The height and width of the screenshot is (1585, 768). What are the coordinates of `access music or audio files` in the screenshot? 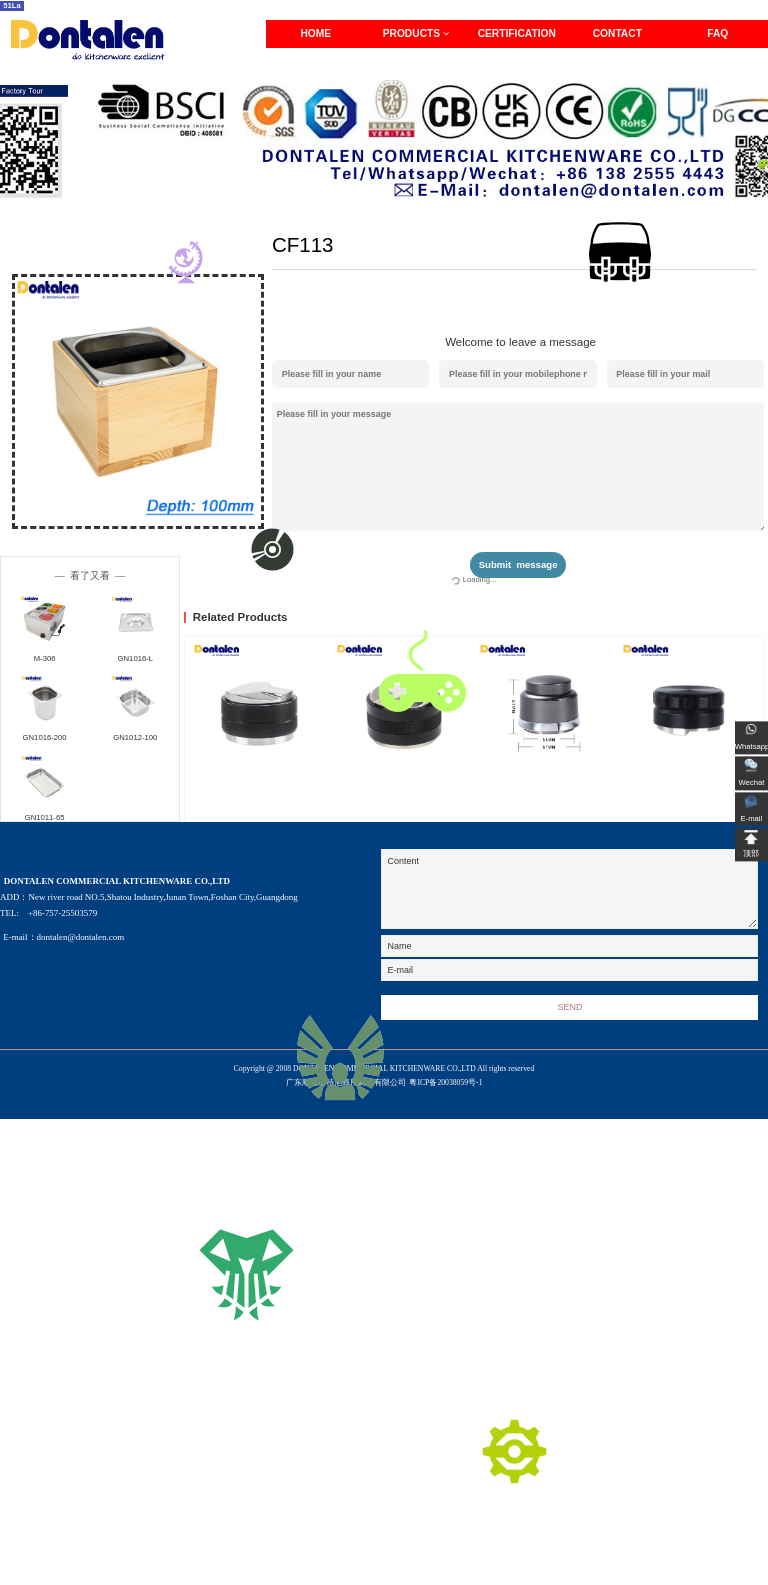 It's located at (272, 549).